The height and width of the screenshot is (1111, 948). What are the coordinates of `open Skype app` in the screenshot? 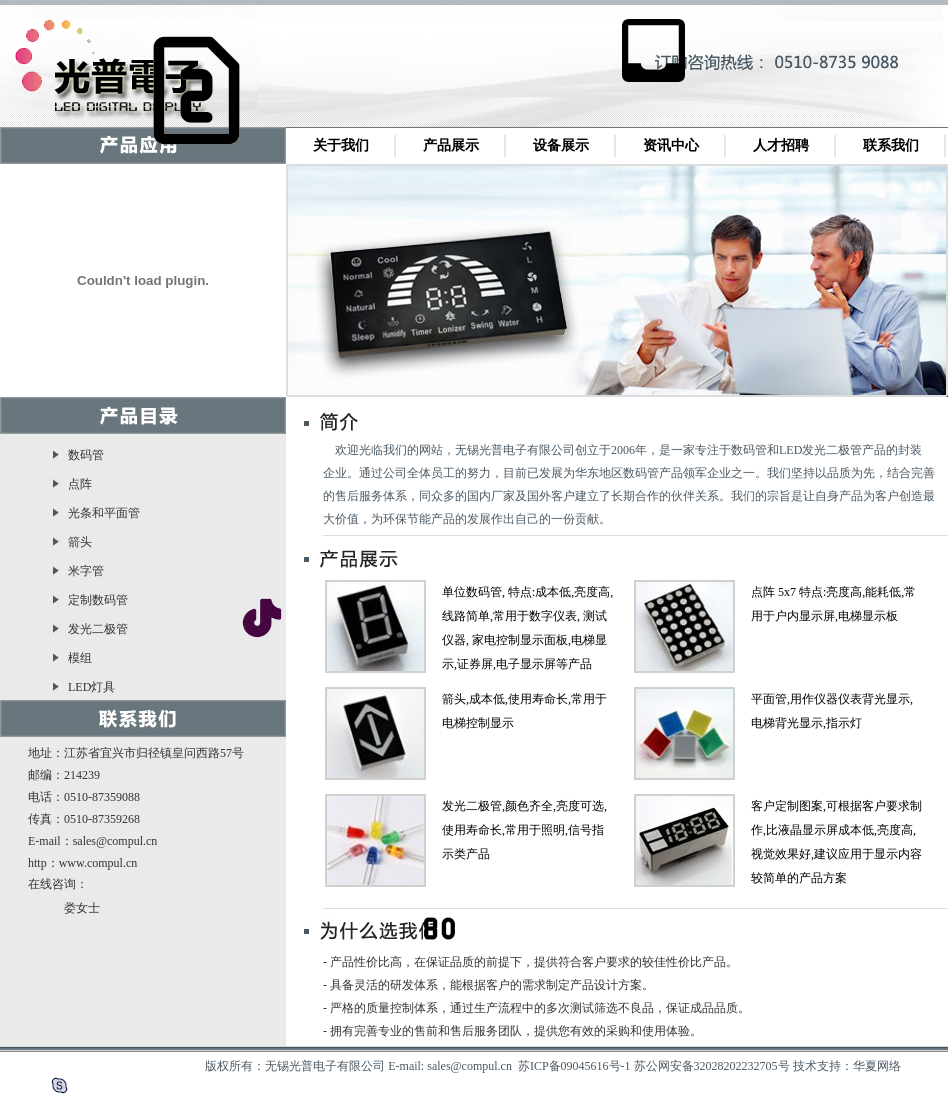 It's located at (59, 1085).